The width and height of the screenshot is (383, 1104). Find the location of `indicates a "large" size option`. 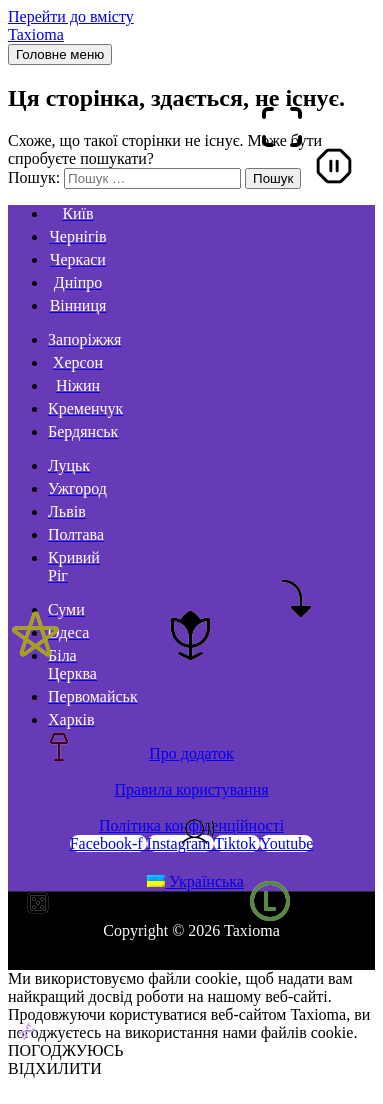

indicates a "large" size option is located at coordinates (270, 901).